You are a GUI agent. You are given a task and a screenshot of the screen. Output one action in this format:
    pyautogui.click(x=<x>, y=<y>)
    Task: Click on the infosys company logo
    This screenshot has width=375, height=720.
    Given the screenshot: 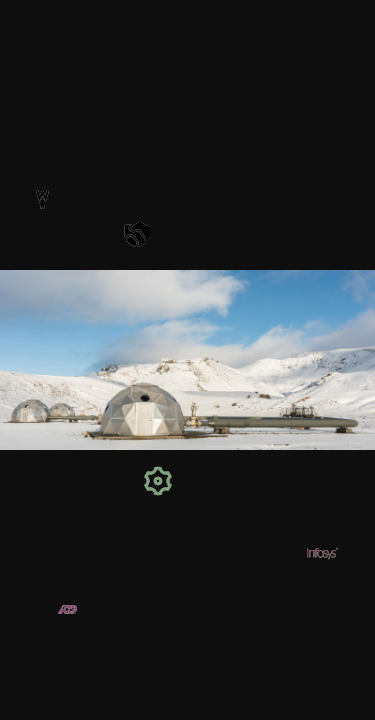 What is the action you would take?
    pyautogui.click(x=322, y=553)
    